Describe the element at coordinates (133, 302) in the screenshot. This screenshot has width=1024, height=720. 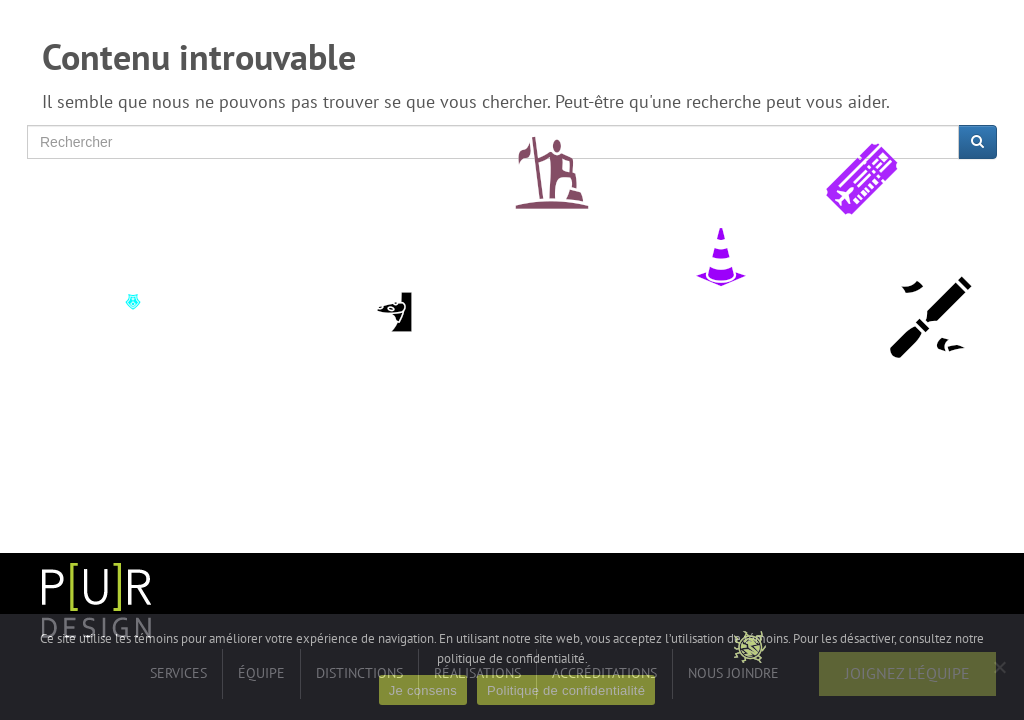
I see `activate dragon shield defense ability` at that location.